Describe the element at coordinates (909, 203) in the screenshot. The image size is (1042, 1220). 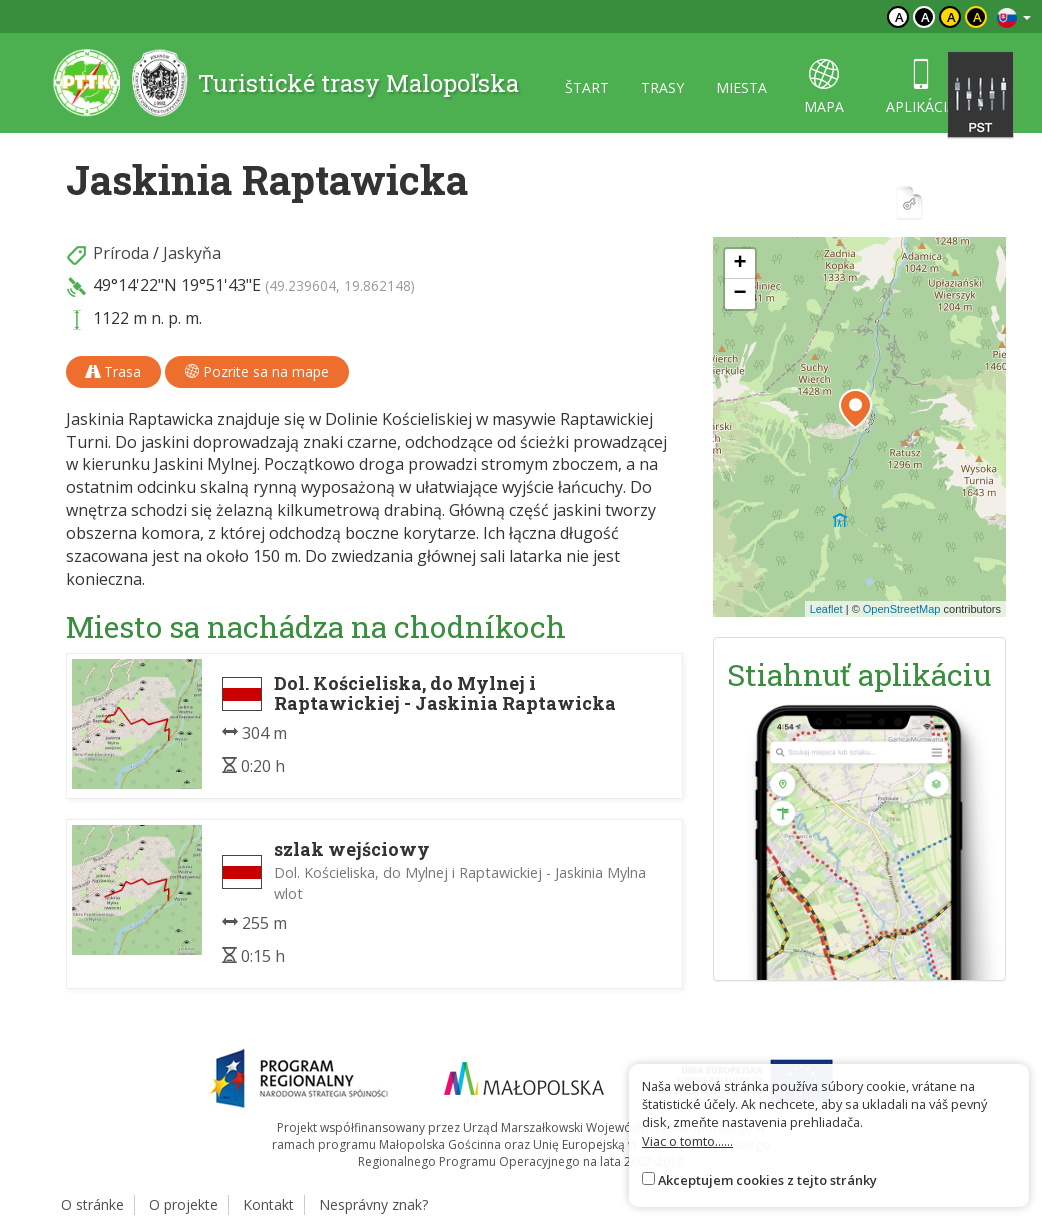
I see `slack authentication or login key` at that location.